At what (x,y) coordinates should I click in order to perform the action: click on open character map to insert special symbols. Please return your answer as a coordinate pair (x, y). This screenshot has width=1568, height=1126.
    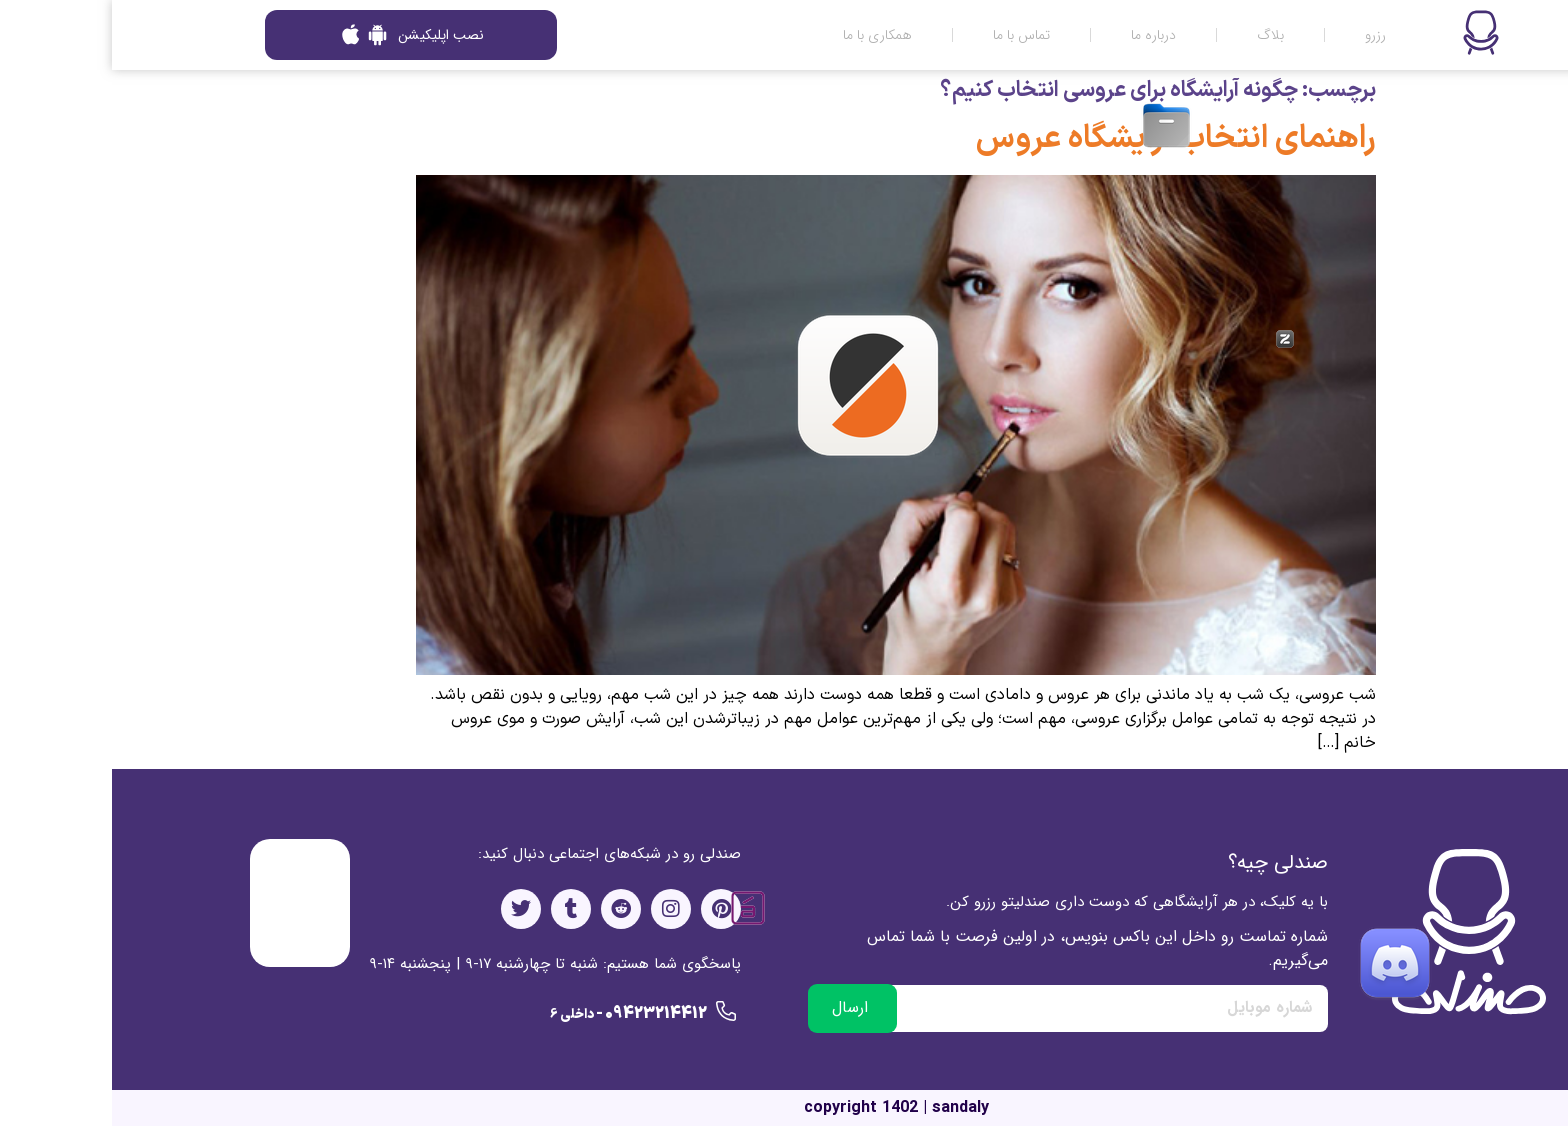
    Looking at the image, I should click on (748, 908).